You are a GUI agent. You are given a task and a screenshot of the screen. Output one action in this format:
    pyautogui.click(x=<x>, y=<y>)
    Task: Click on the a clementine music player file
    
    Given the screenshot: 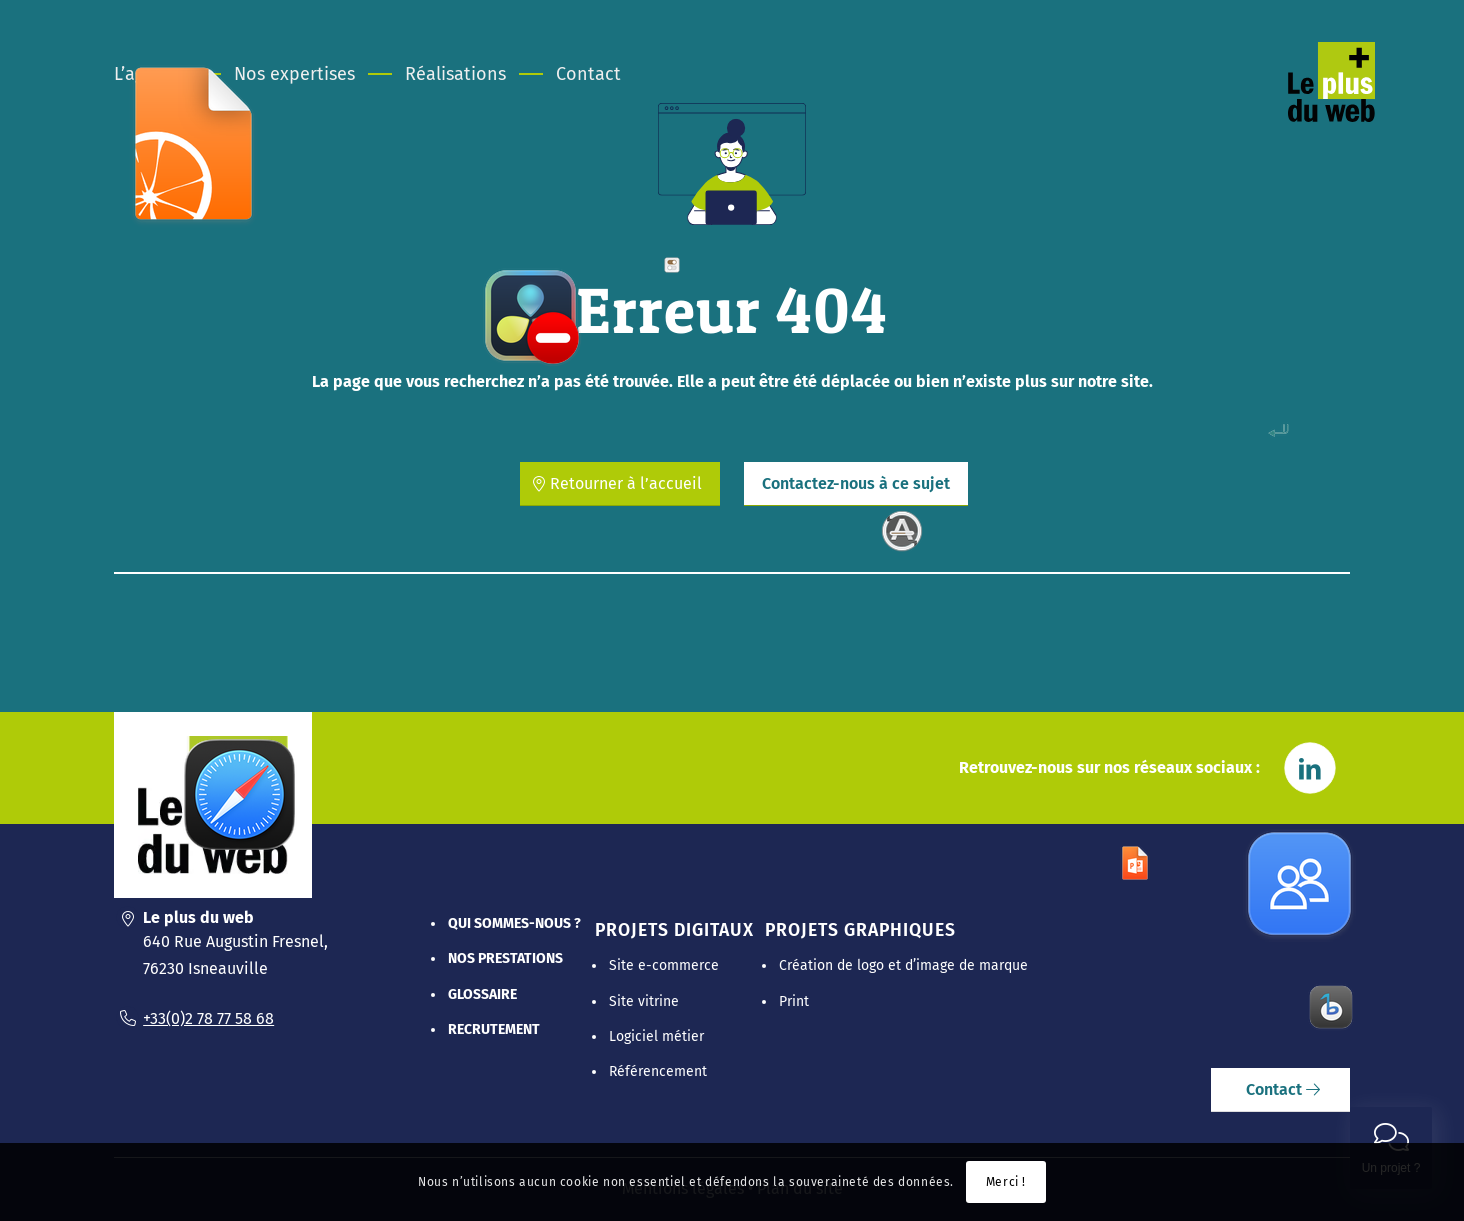 What is the action you would take?
    pyautogui.click(x=193, y=146)
    